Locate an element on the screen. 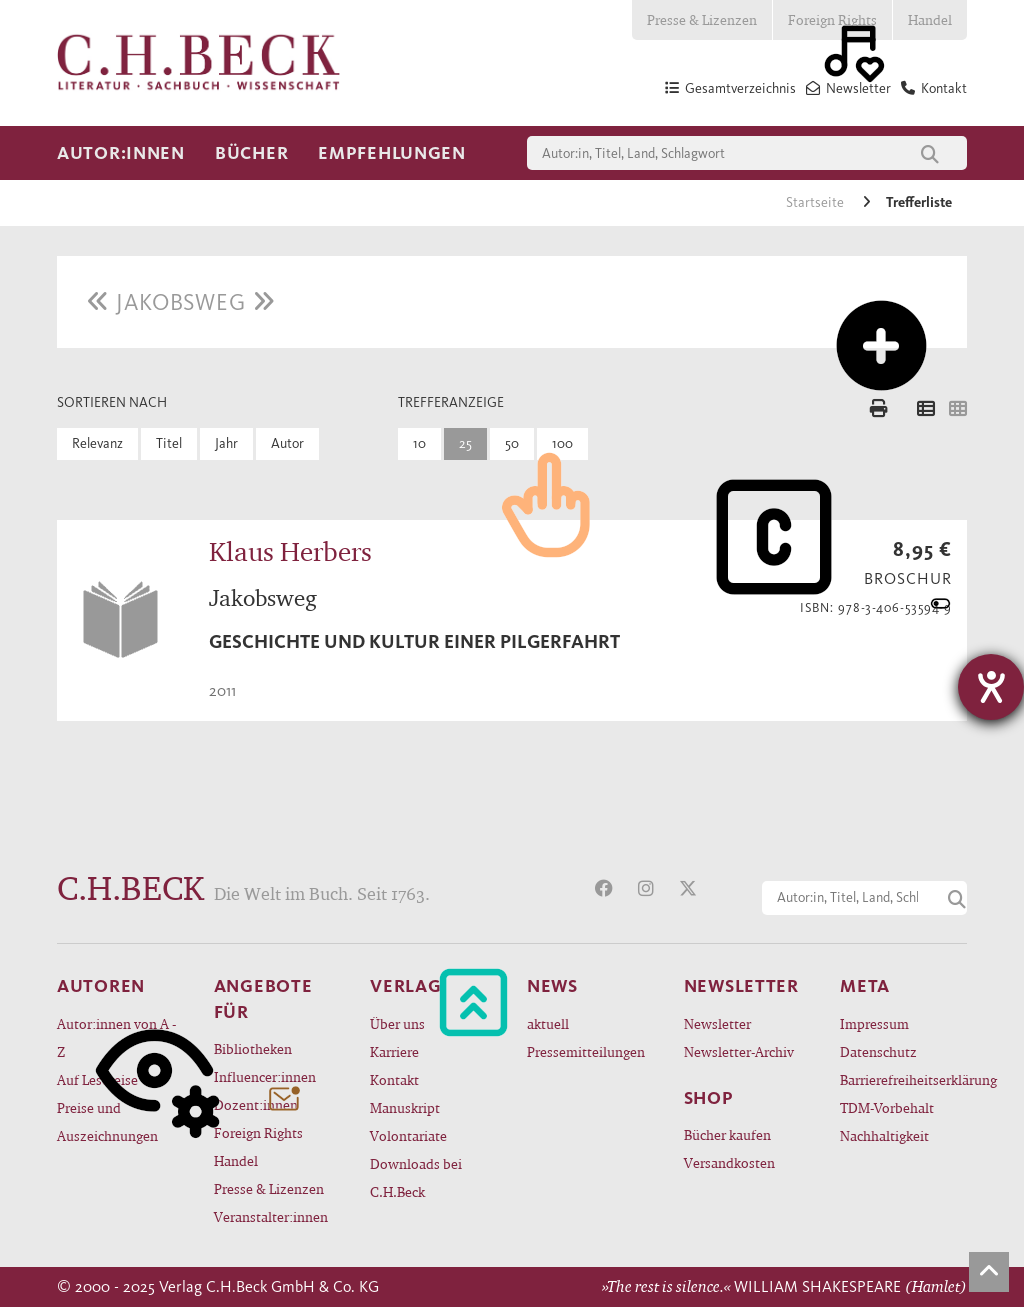  send an offensive gesture or reaction is located at coordinates (547, 505).